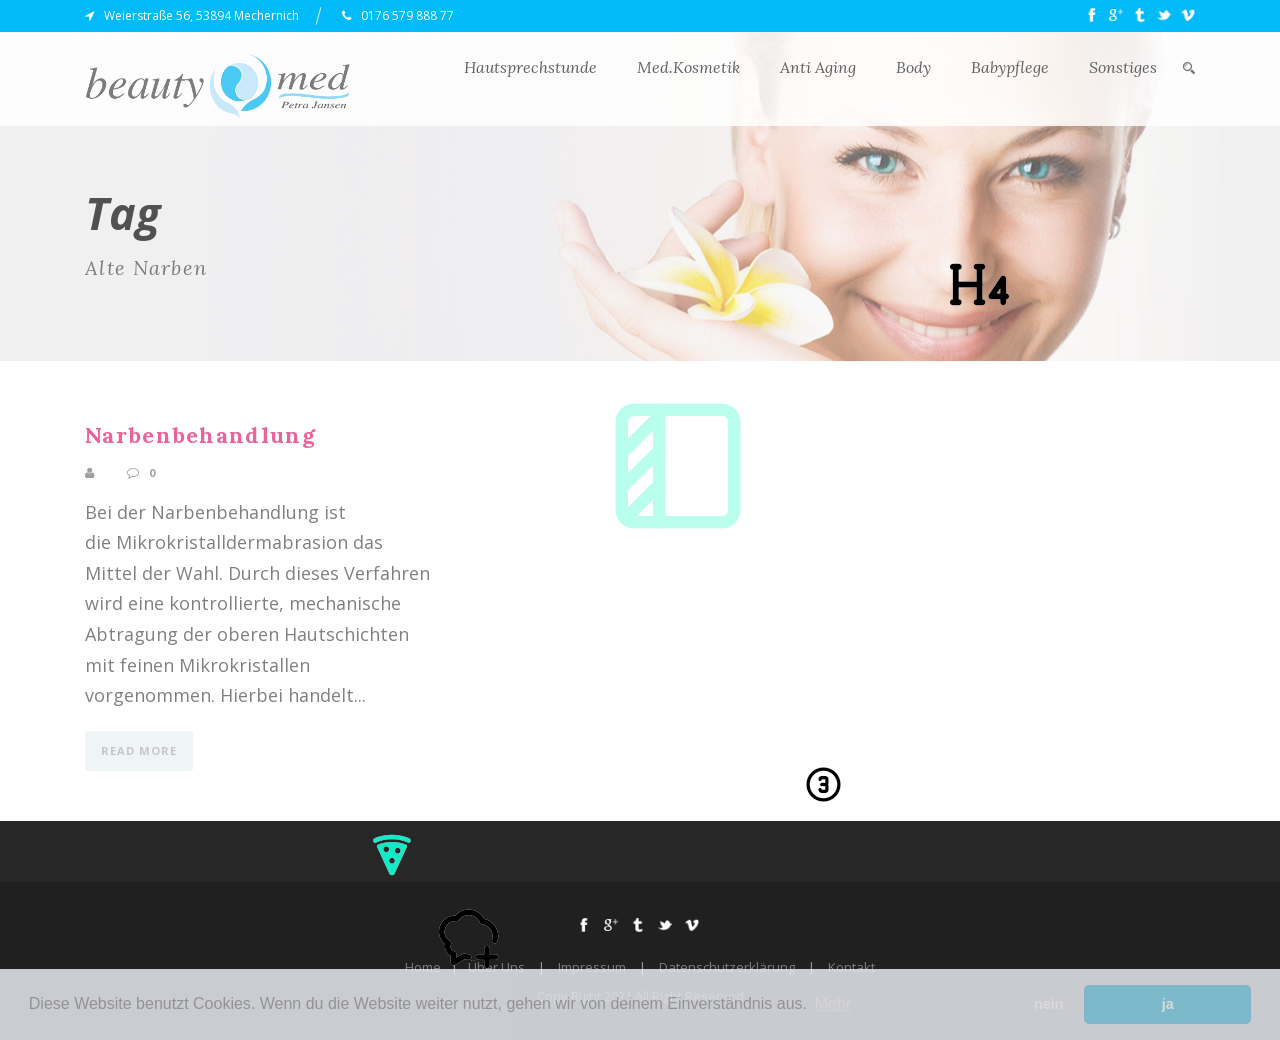  Describe the element at coordinates (678, 466) in the screenshot. I see `freeze the left column in a spreadsheet` at that location.